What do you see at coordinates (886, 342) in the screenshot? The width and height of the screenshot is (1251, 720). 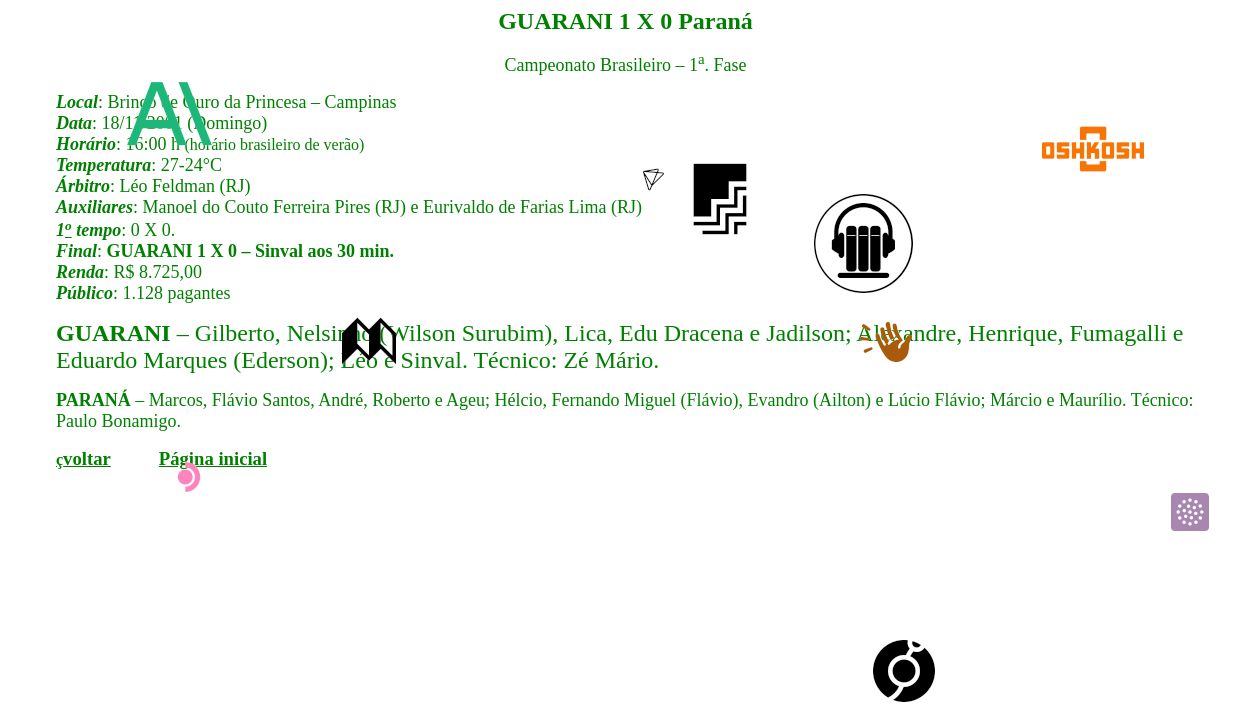 I see `open the Clubhouse app` at bounding box center [886, 342].